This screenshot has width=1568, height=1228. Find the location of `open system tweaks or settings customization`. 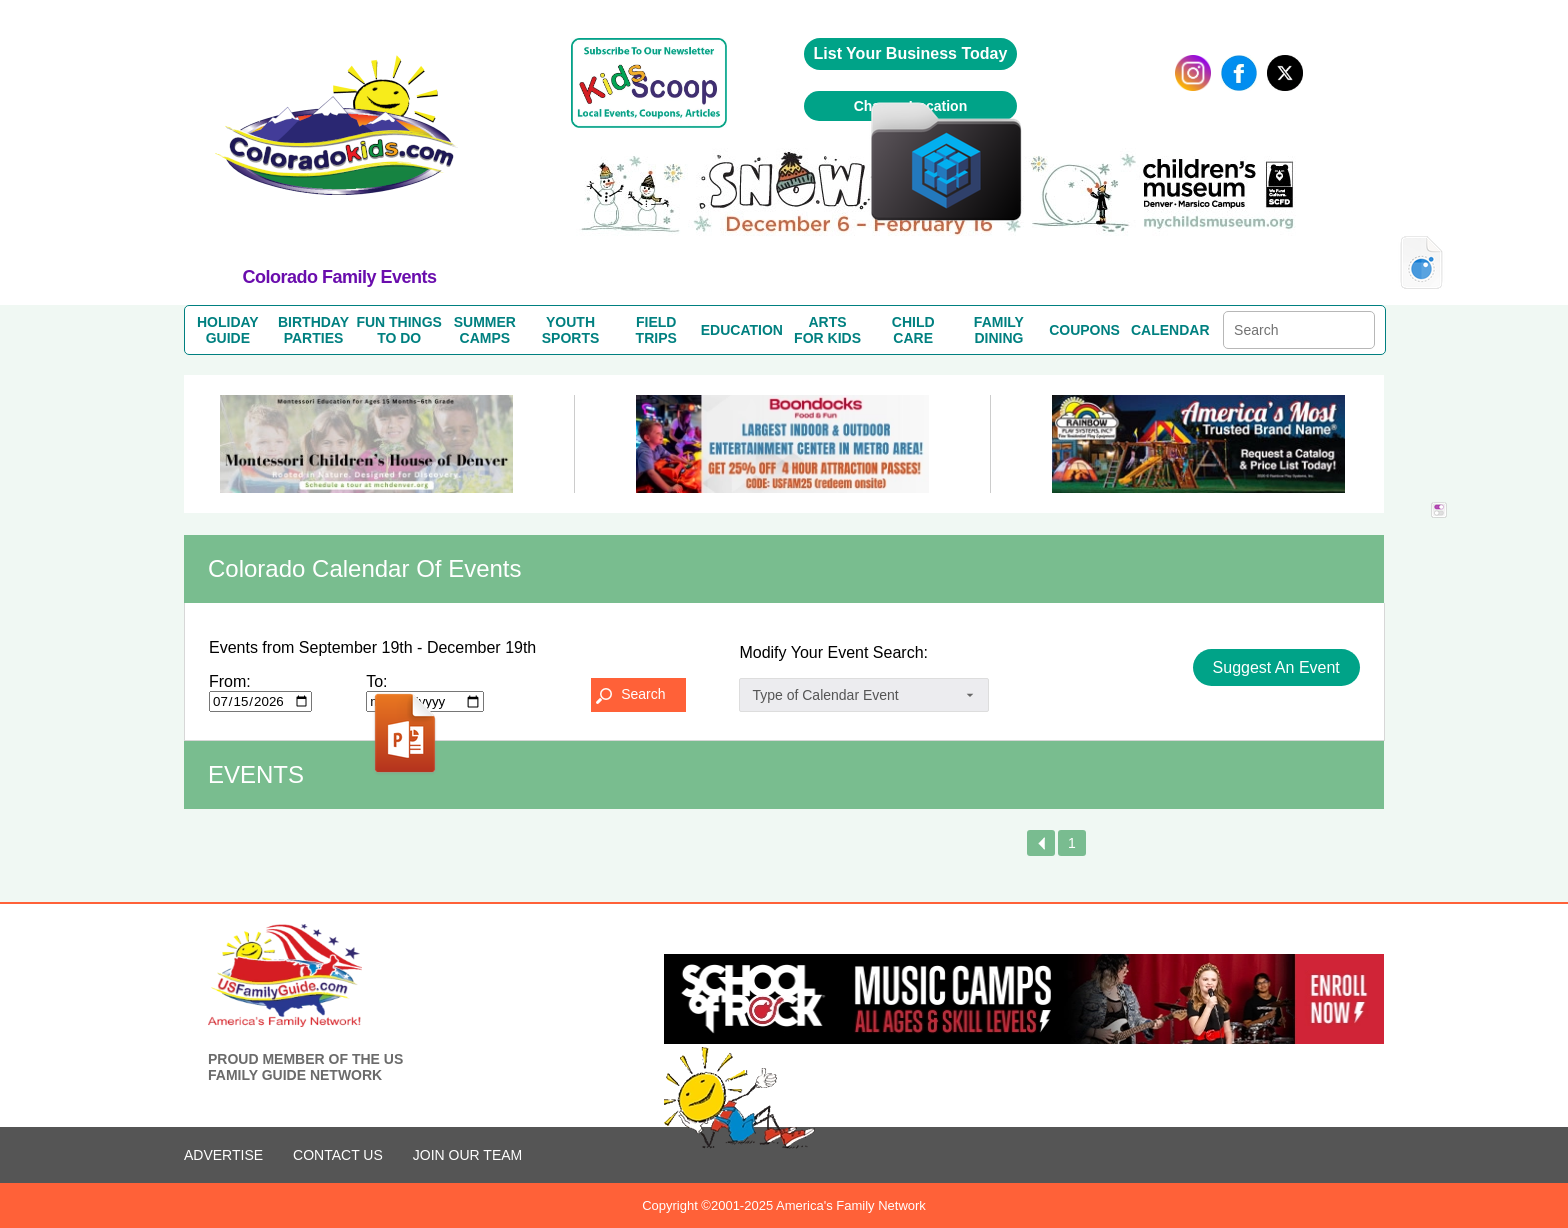

open system tweaks or settings customization is located at coordinates (1439, 510).